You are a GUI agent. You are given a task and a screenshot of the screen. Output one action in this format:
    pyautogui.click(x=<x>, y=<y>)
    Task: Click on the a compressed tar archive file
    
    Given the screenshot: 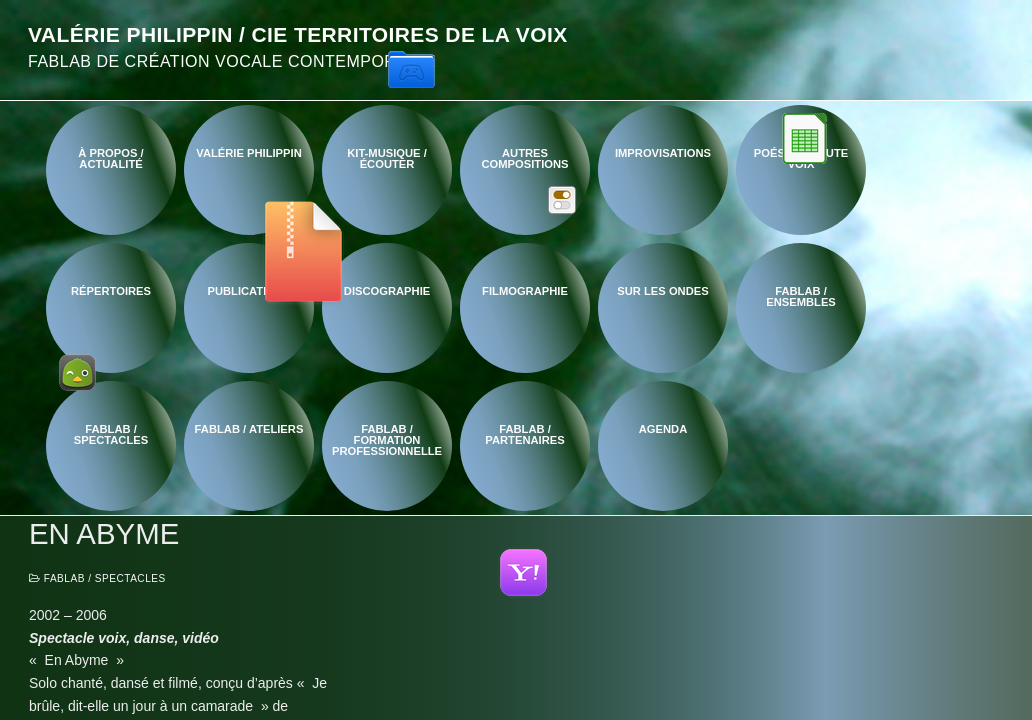 What is the action you would take?
    pyautogui.click(x=303, y=253)
    